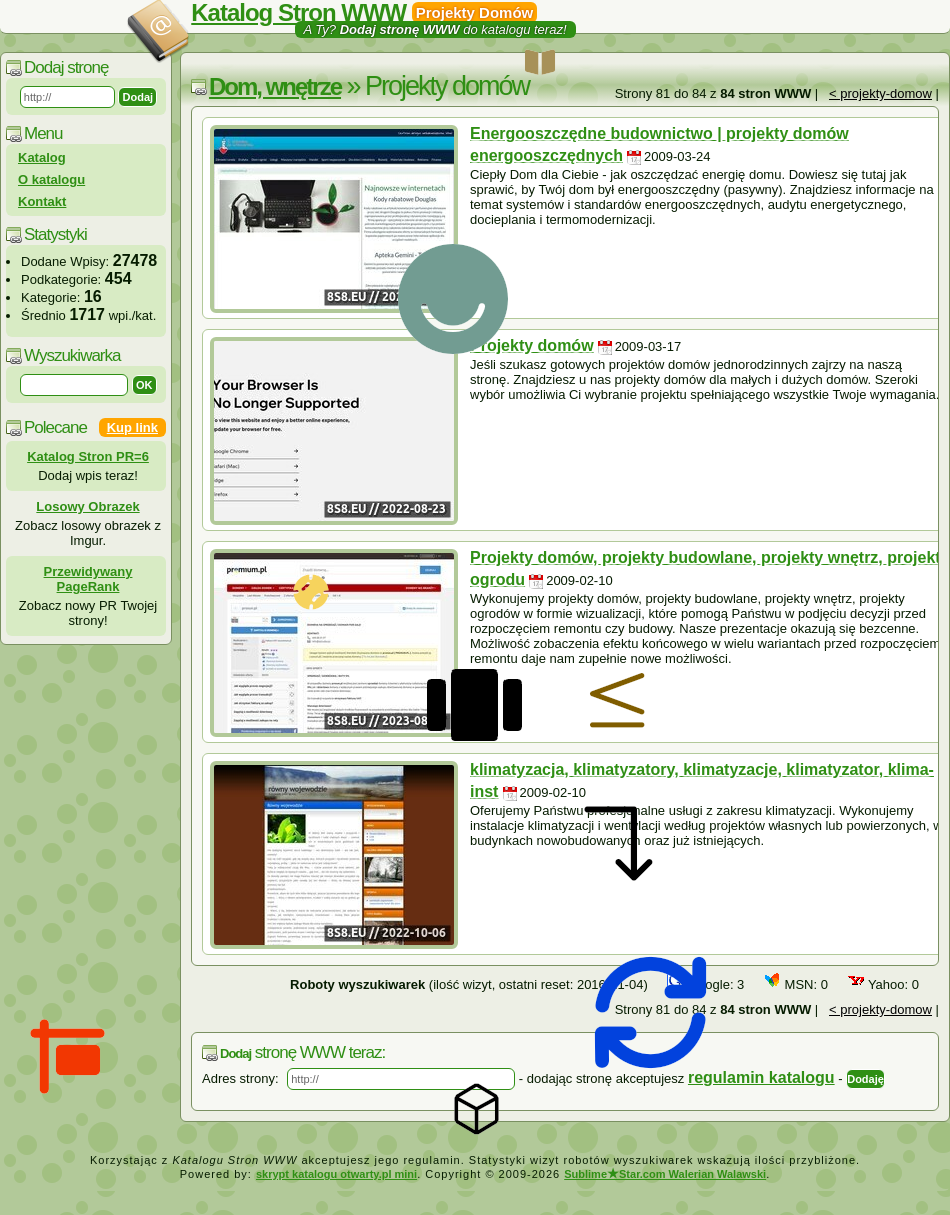 The height and width of the screenshot is (1215, 950). Describe the element at coordinates (474, 707) in the screenshot. I see `view content in carousel format` at that location.